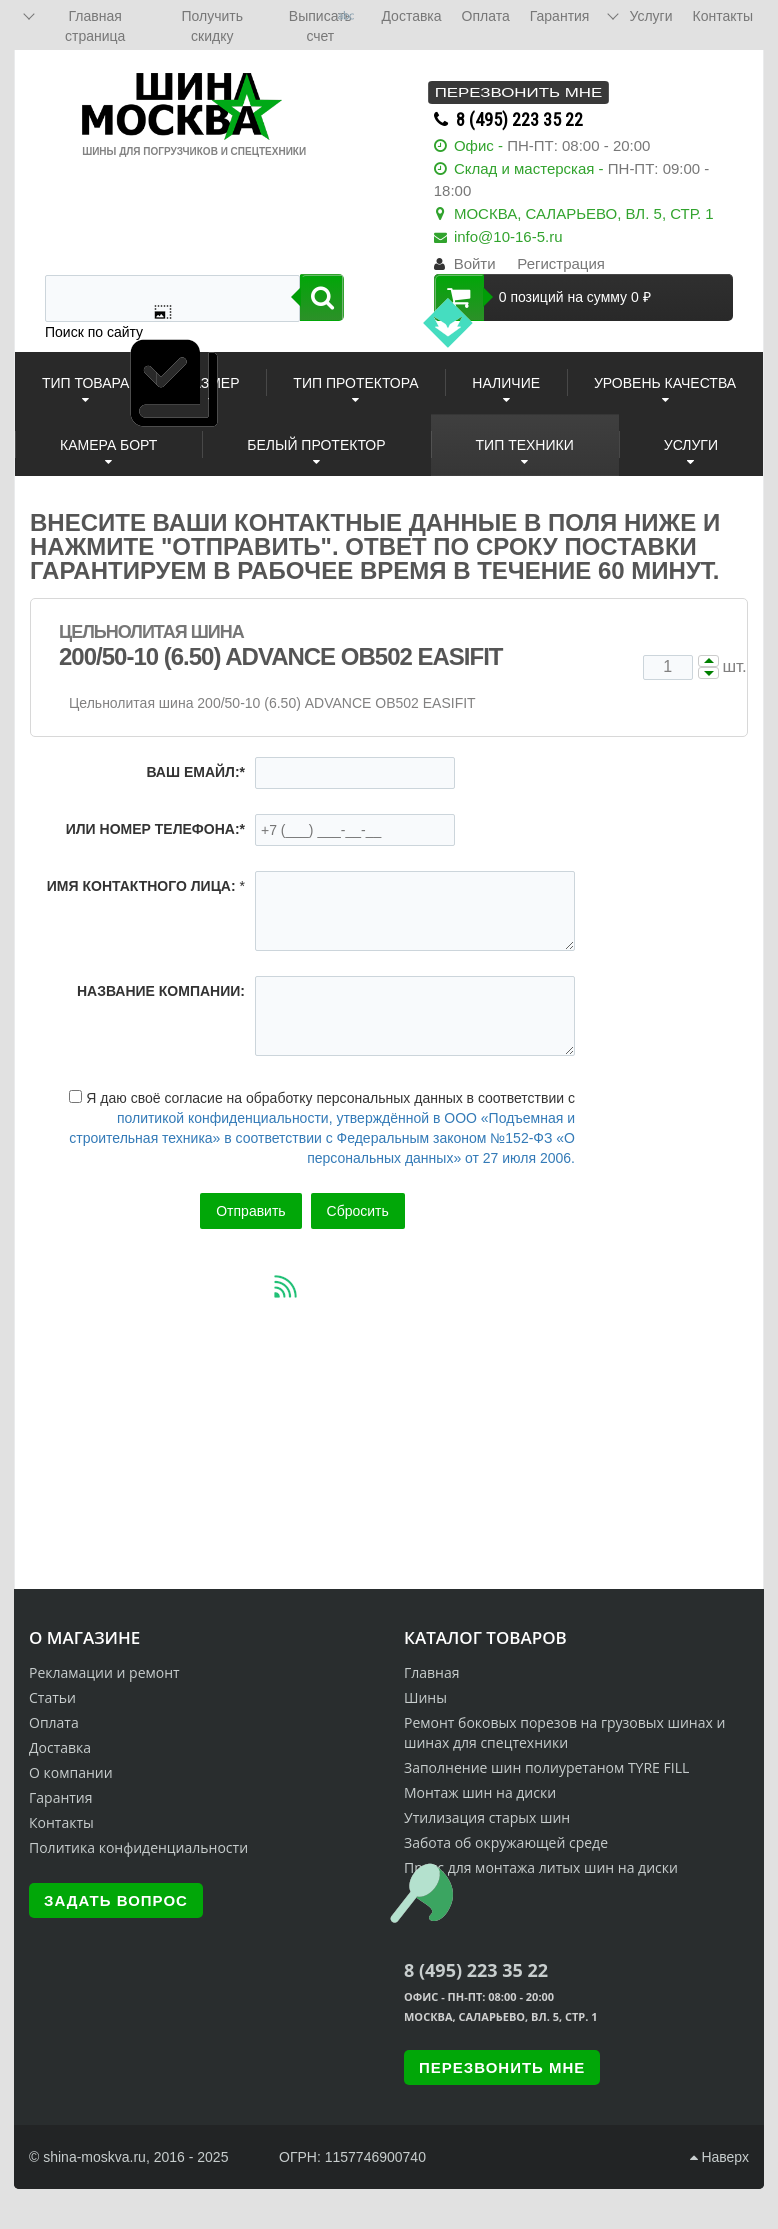 The image size is (778, 2229). What do you see at coordinates (163, 312) in the screenshot?
I see `resize image to large format` at bounding box center [163, 312].